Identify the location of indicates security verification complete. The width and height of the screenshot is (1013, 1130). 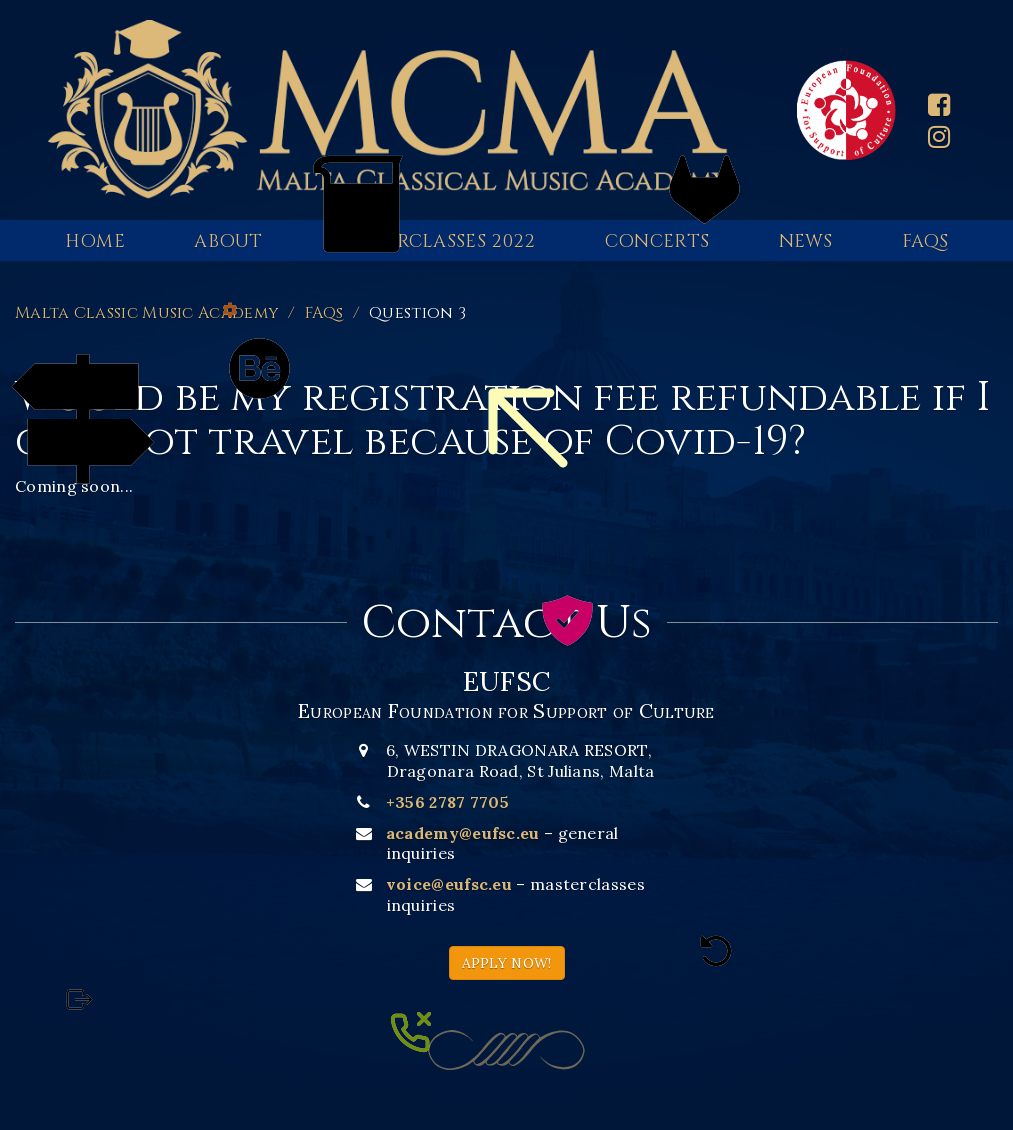
(567, 620).